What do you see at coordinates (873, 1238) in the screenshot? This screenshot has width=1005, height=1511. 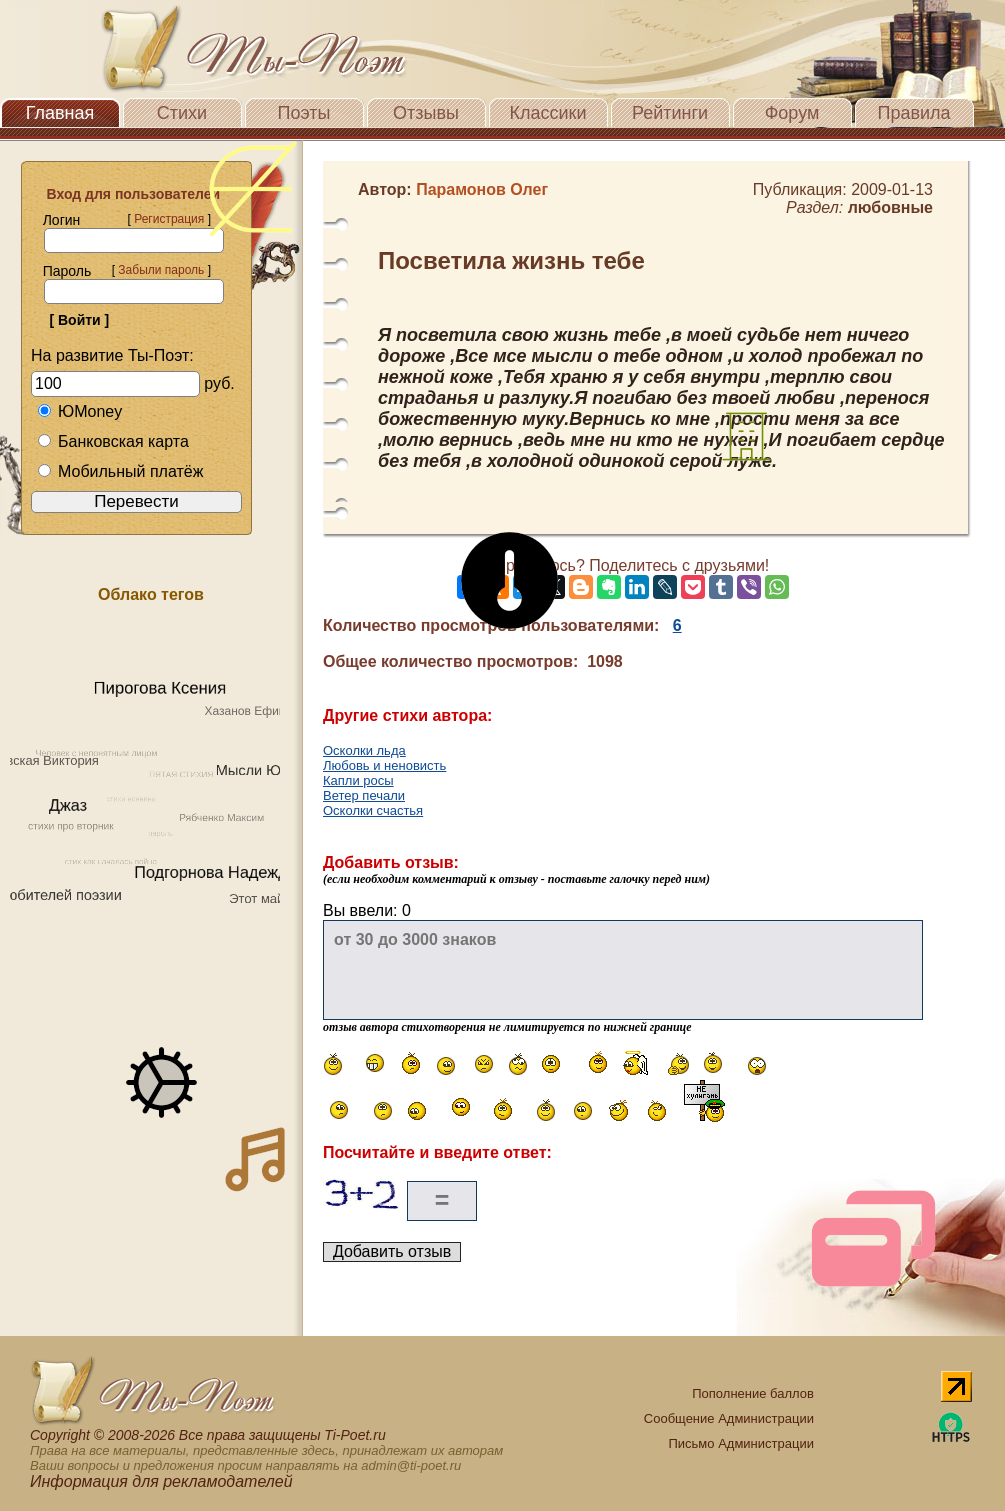 I see `restore window to previous size` at bounding box center [873, 1238].